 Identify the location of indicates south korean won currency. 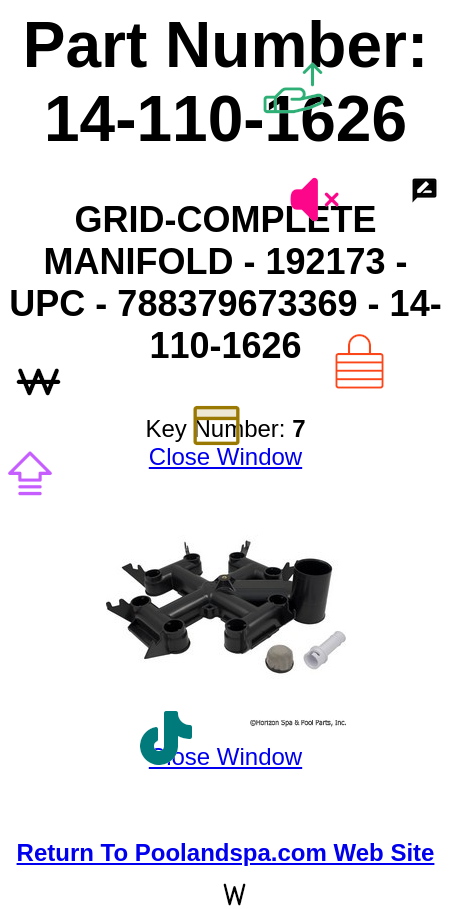
(38, 380).